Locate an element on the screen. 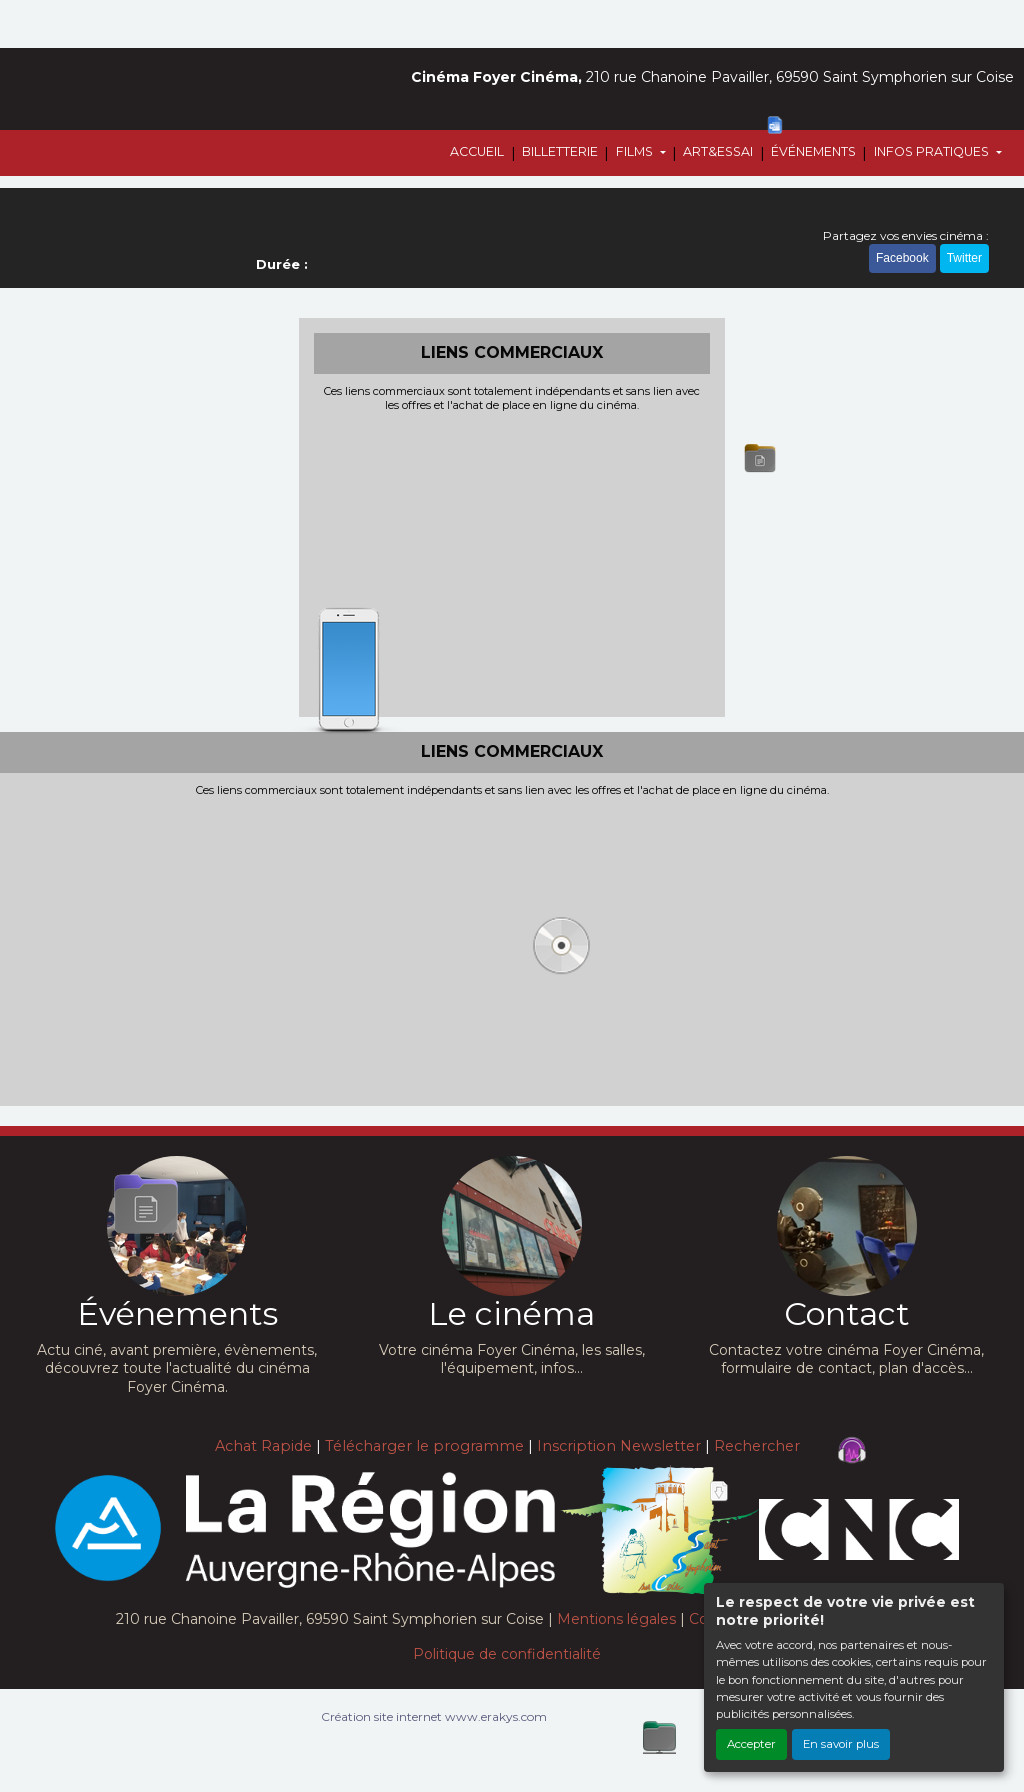 This screenshot has width=1024, height=1792. indicates a connected iPhone device is located at coordinates (349, 671).